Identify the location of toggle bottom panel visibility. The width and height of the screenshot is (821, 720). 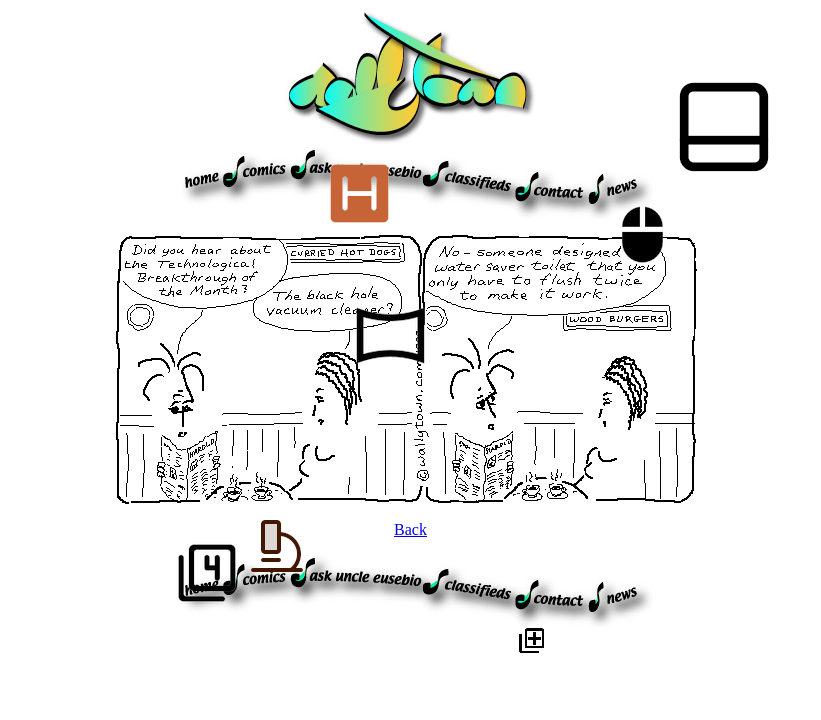
(724, 127).